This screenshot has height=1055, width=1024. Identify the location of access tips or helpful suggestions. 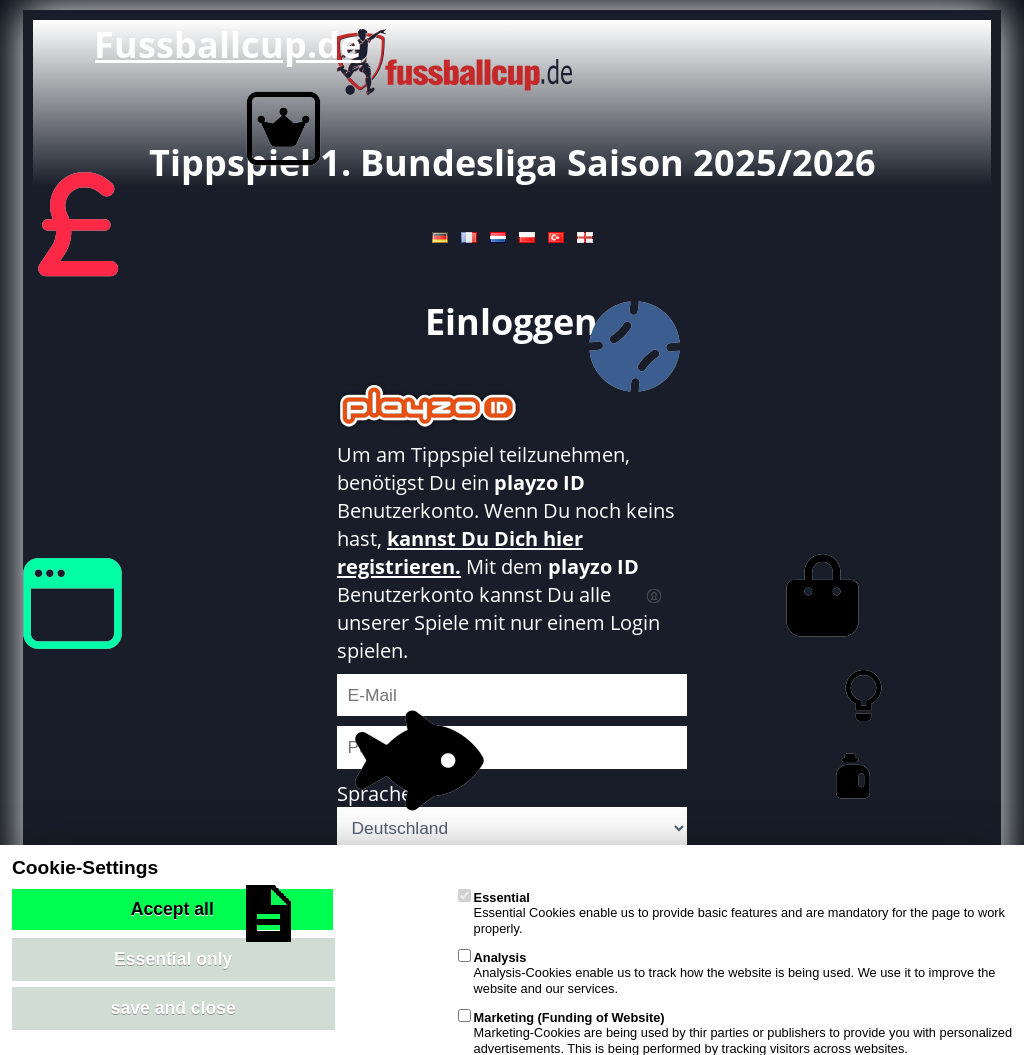
(863, 695).